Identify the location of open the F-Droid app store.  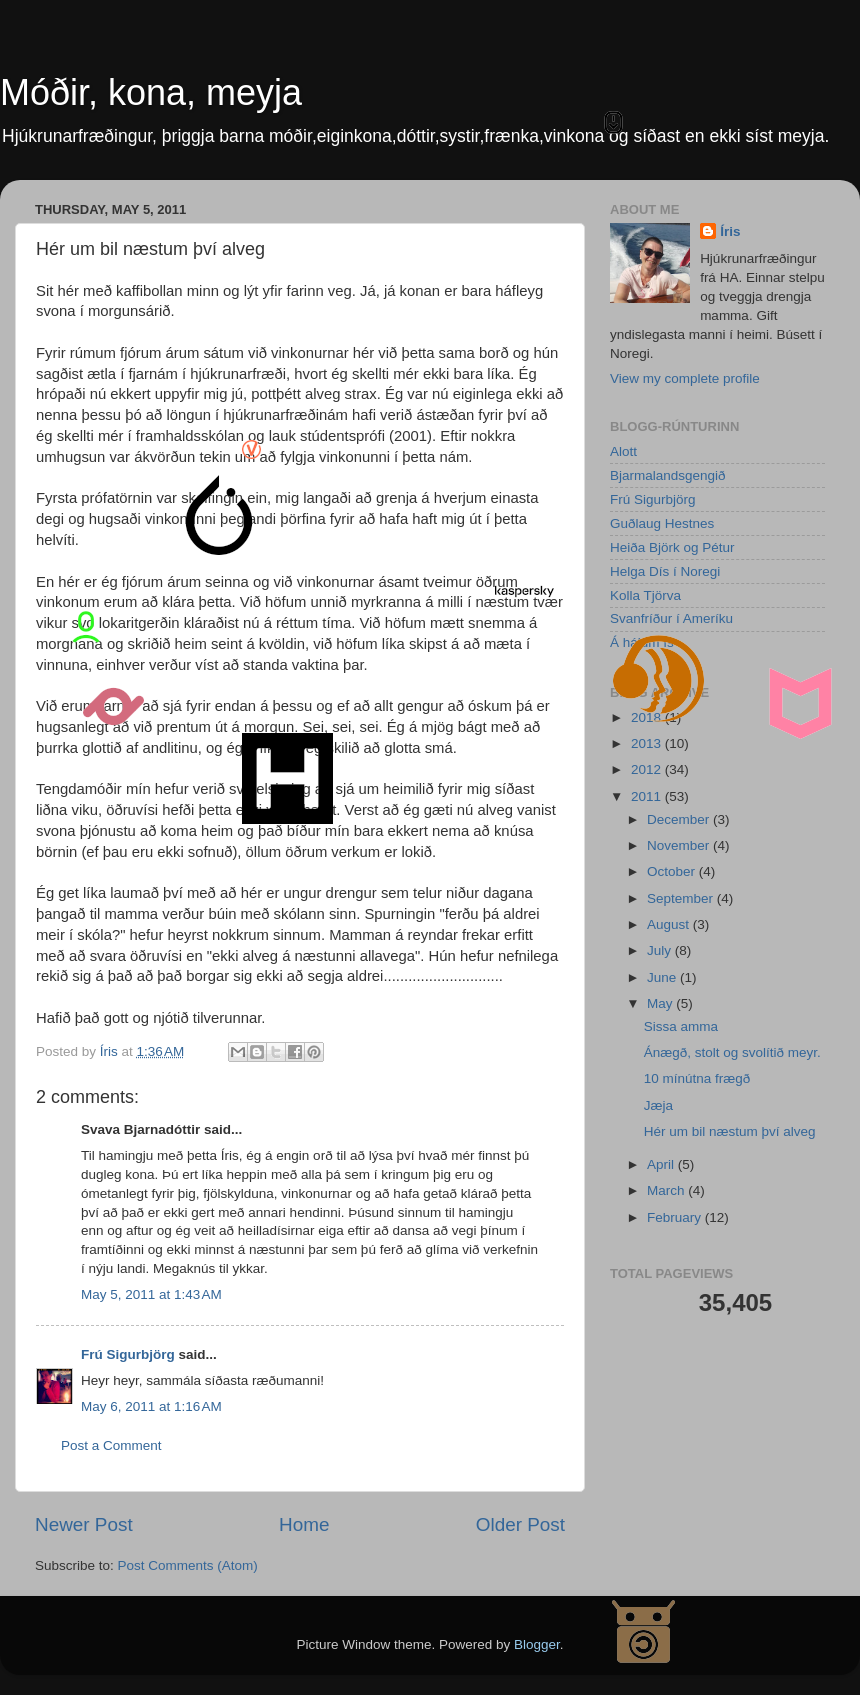
(643, 1631).